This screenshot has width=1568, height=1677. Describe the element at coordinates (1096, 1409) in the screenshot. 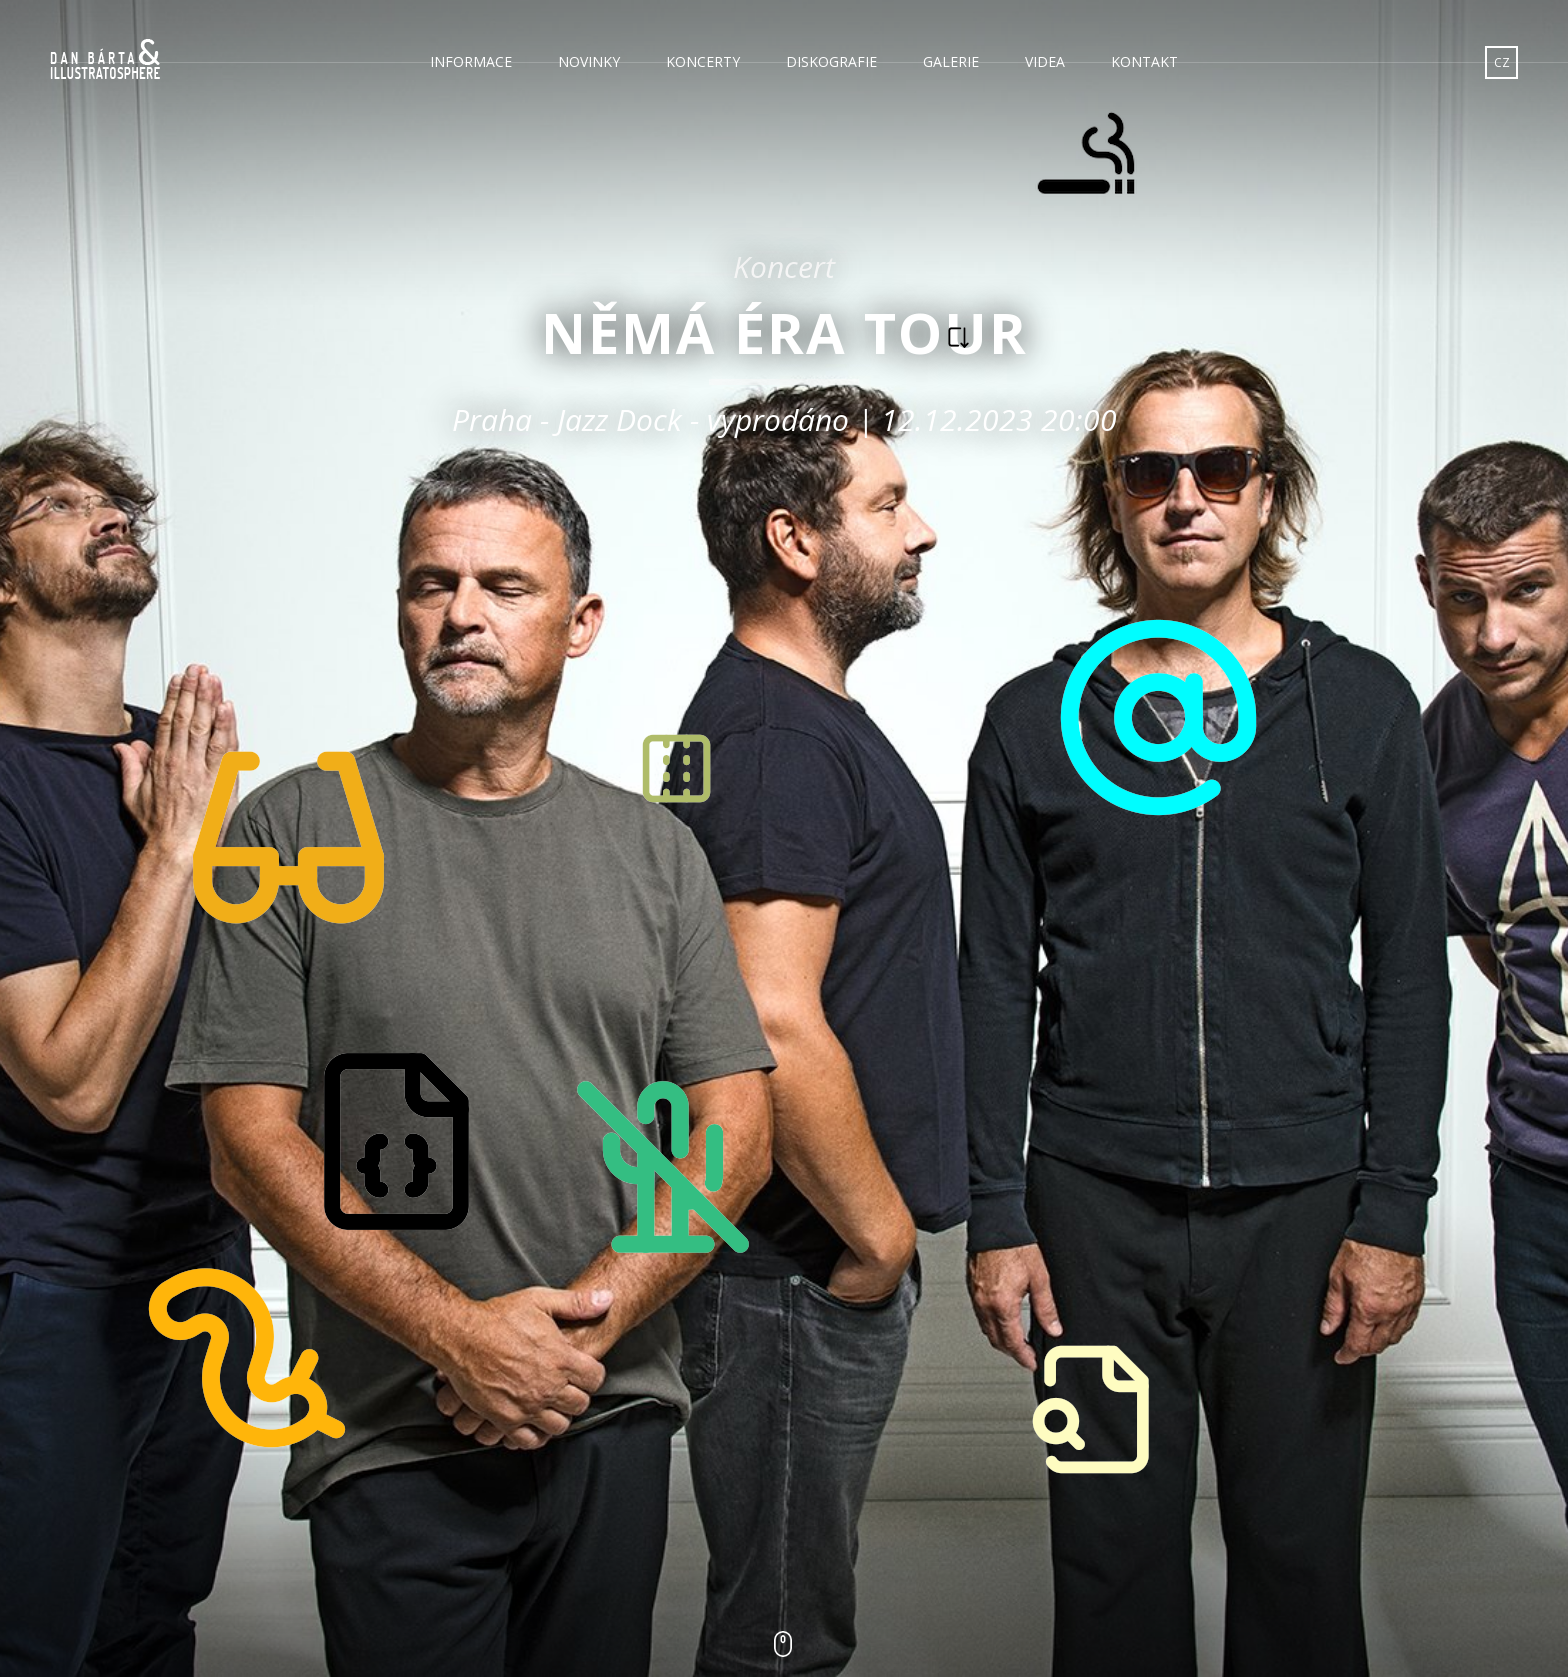

I see `search within a document` at that location.